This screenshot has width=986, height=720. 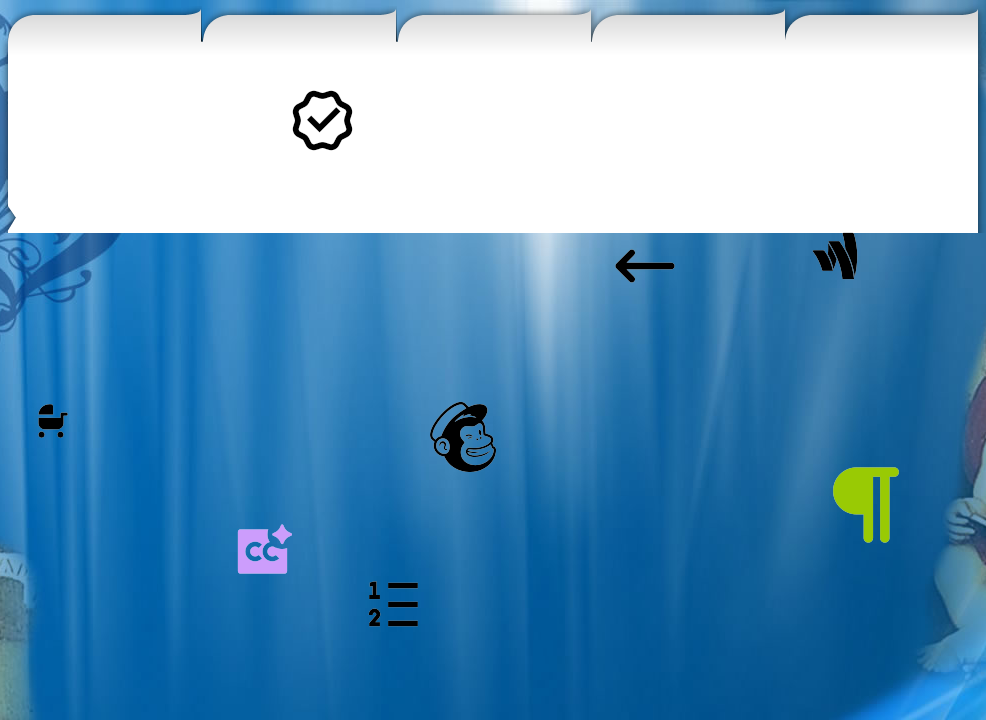 I want to click on indicates a verified account or profile, so click(x=322, y=120).